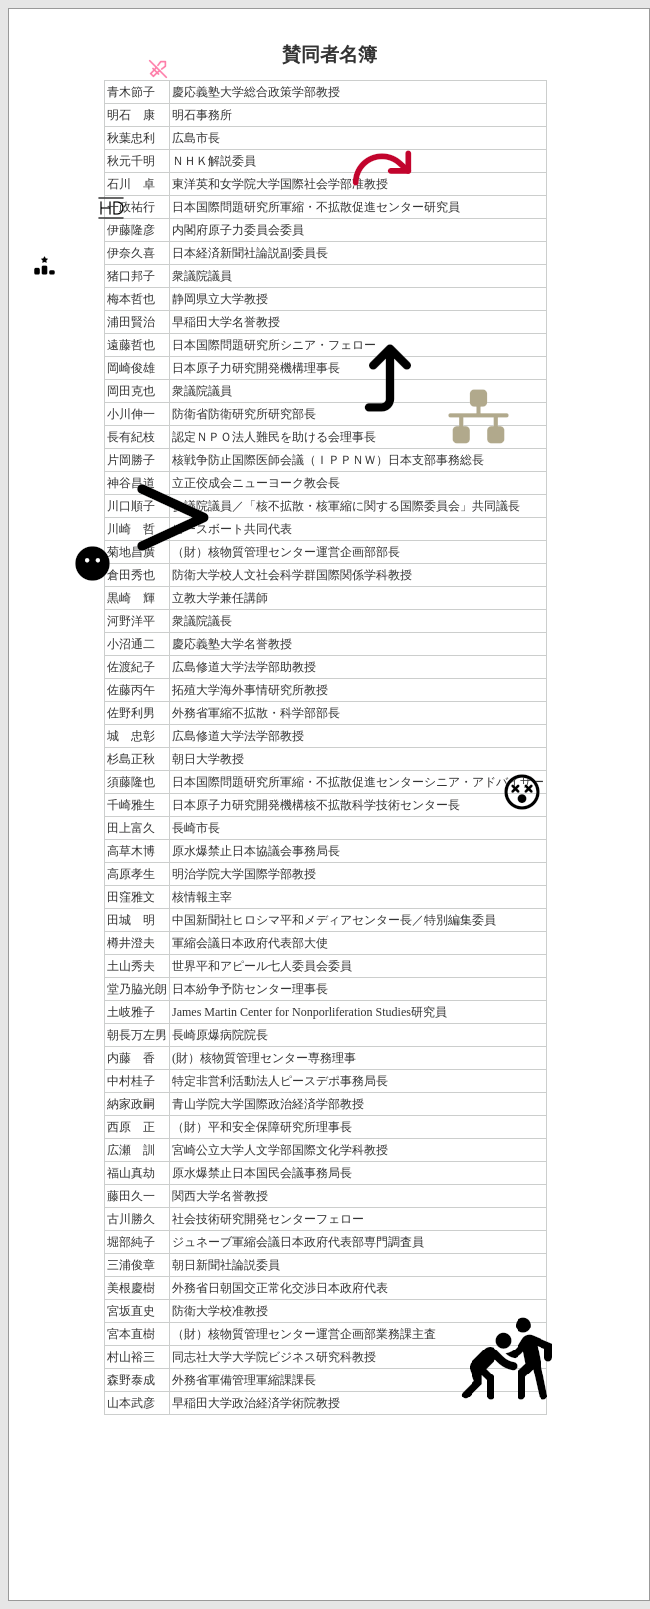 This screenshot has width=650, height=1609. What do you see at coordinates (382, 168) in the screenshot?
I see `redo the last undone action` at bounding box center [382, 168].